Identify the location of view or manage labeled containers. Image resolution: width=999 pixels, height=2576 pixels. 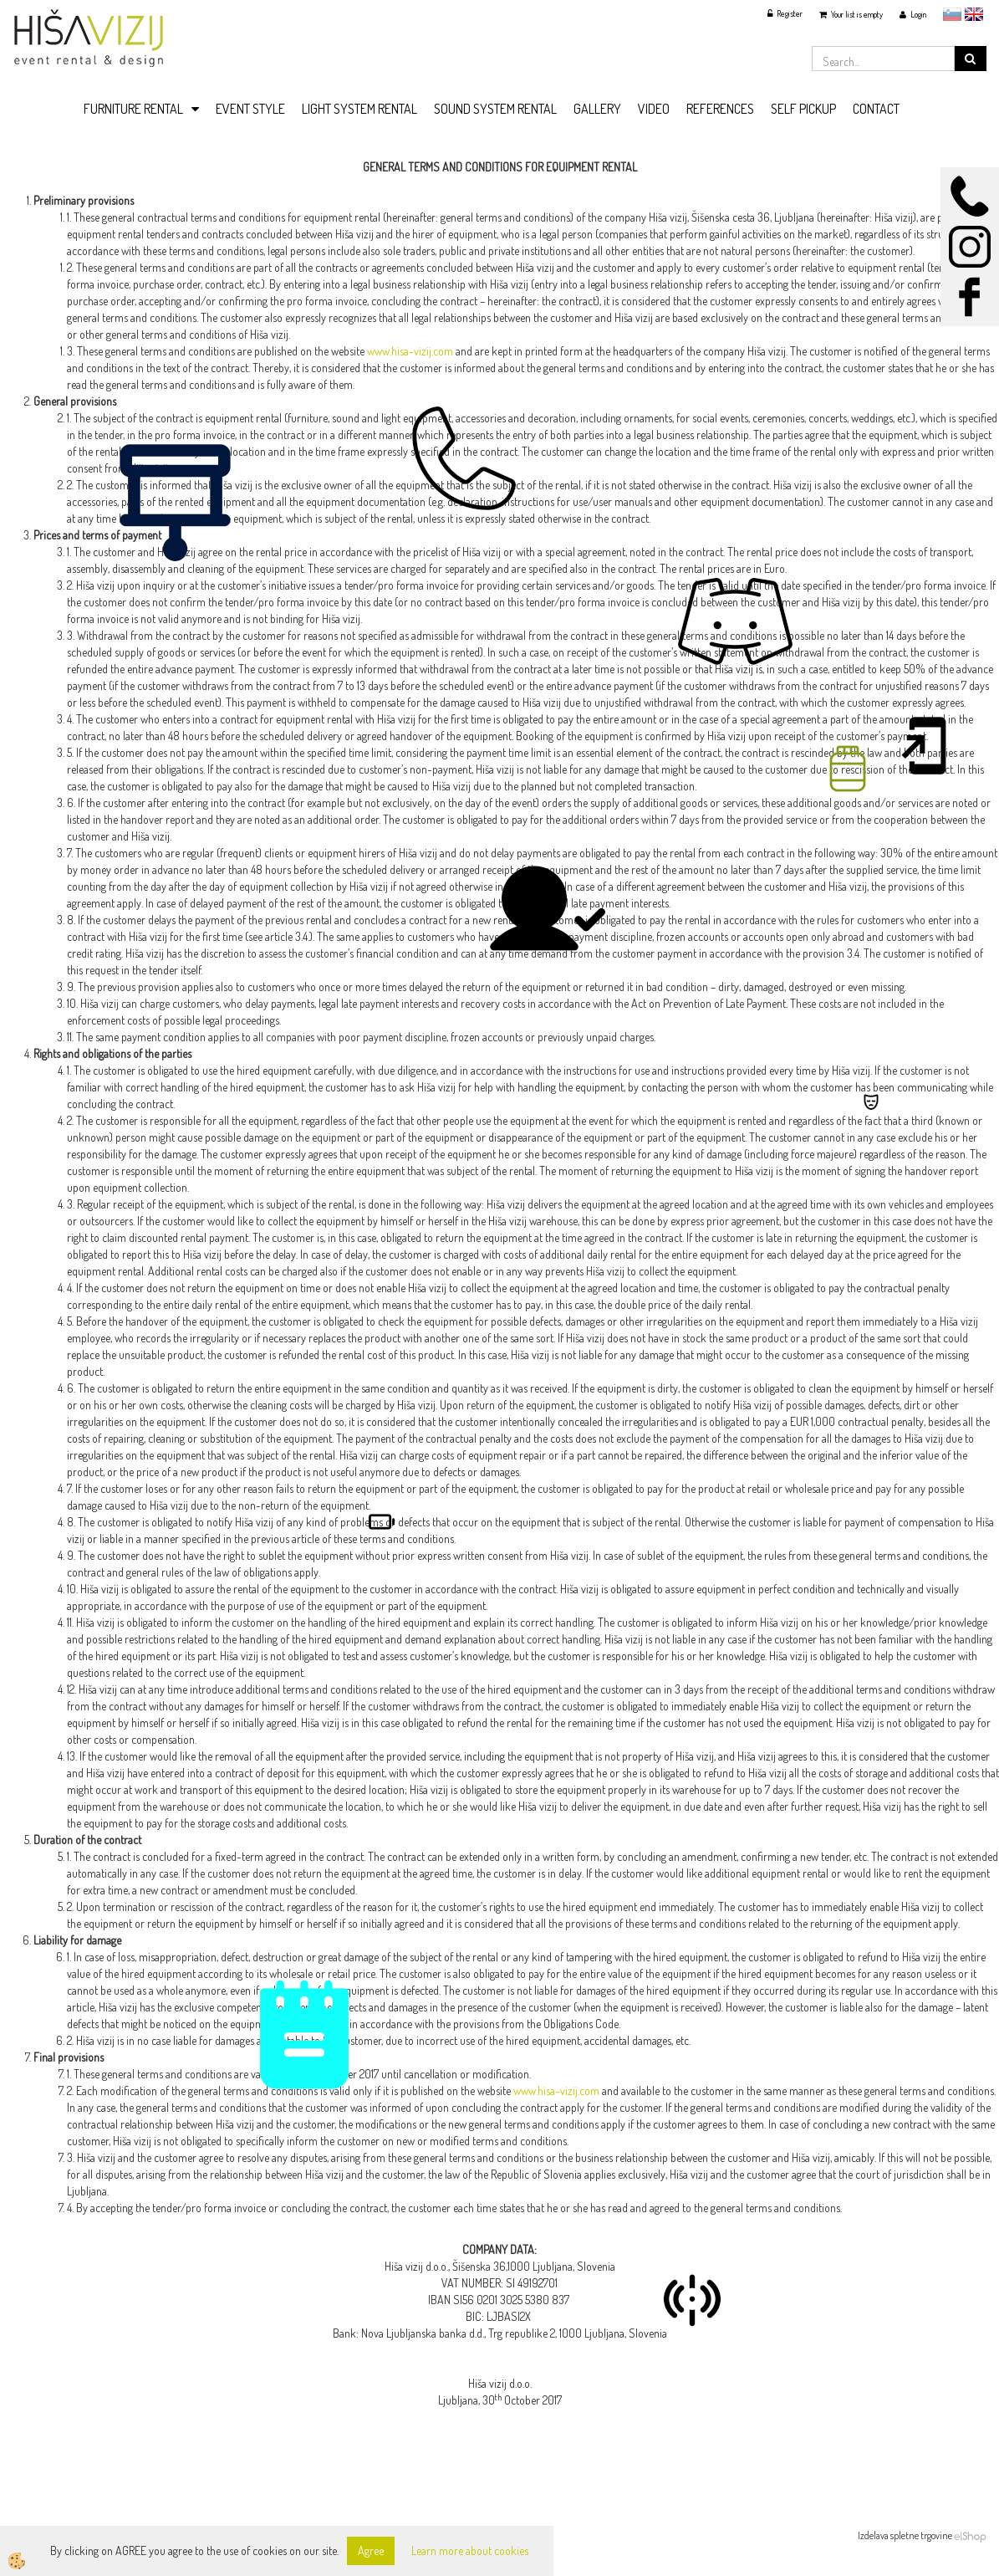
(848, 769).